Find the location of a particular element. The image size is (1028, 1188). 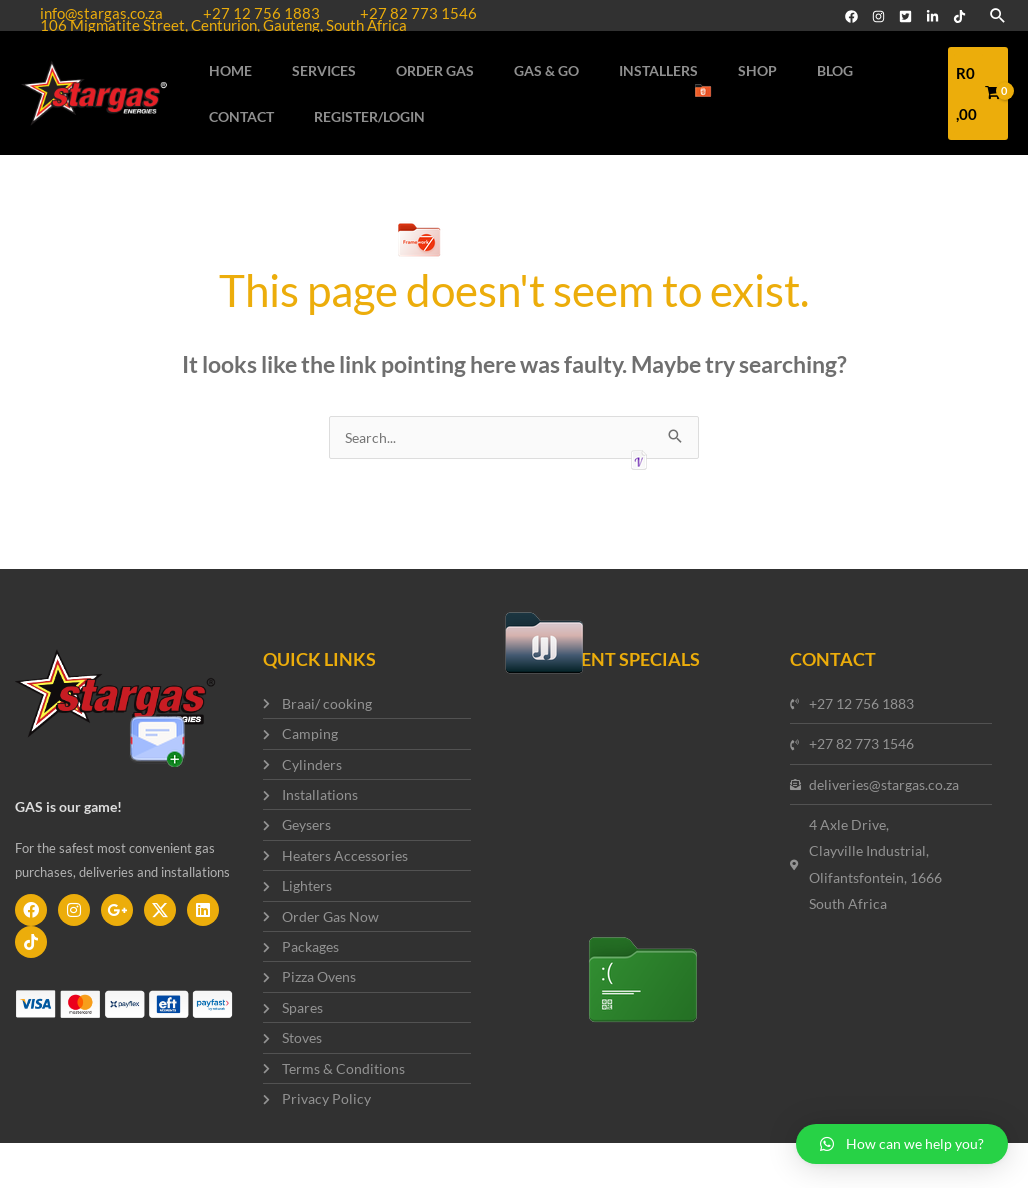

compose a new email message is located at coordinates (157, 738).